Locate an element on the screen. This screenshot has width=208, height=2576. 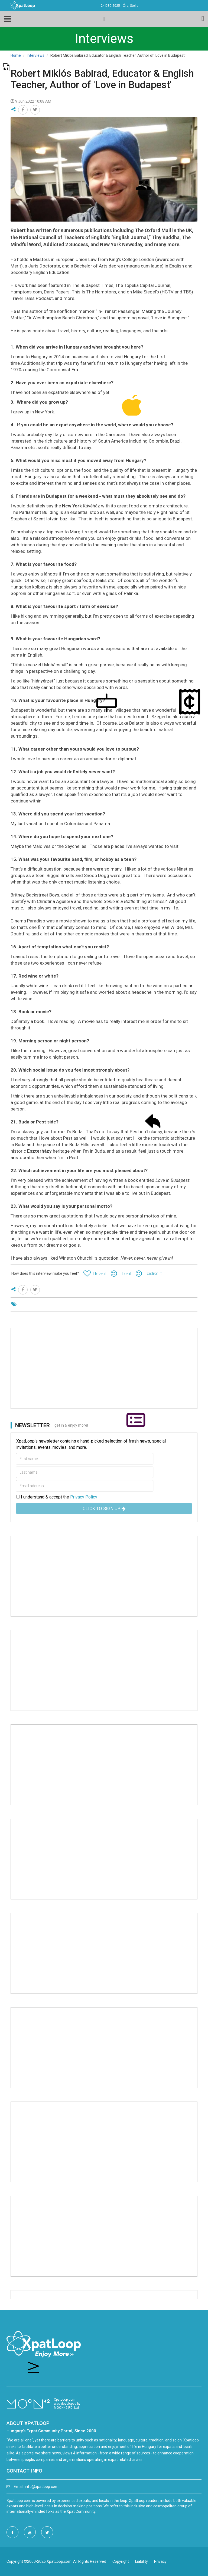
greater than or equal to comparison operator is located at coordinates (33, 2368).